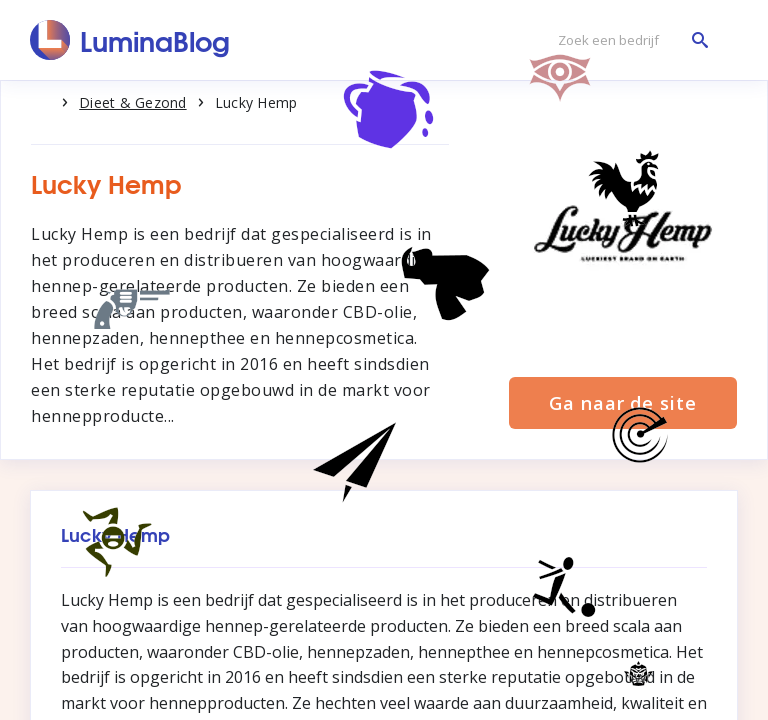  Describe the element at coordinates (559, 74) in the screenshot. I see `sheikah tribe symbol from the legend of zelda series` at that location.